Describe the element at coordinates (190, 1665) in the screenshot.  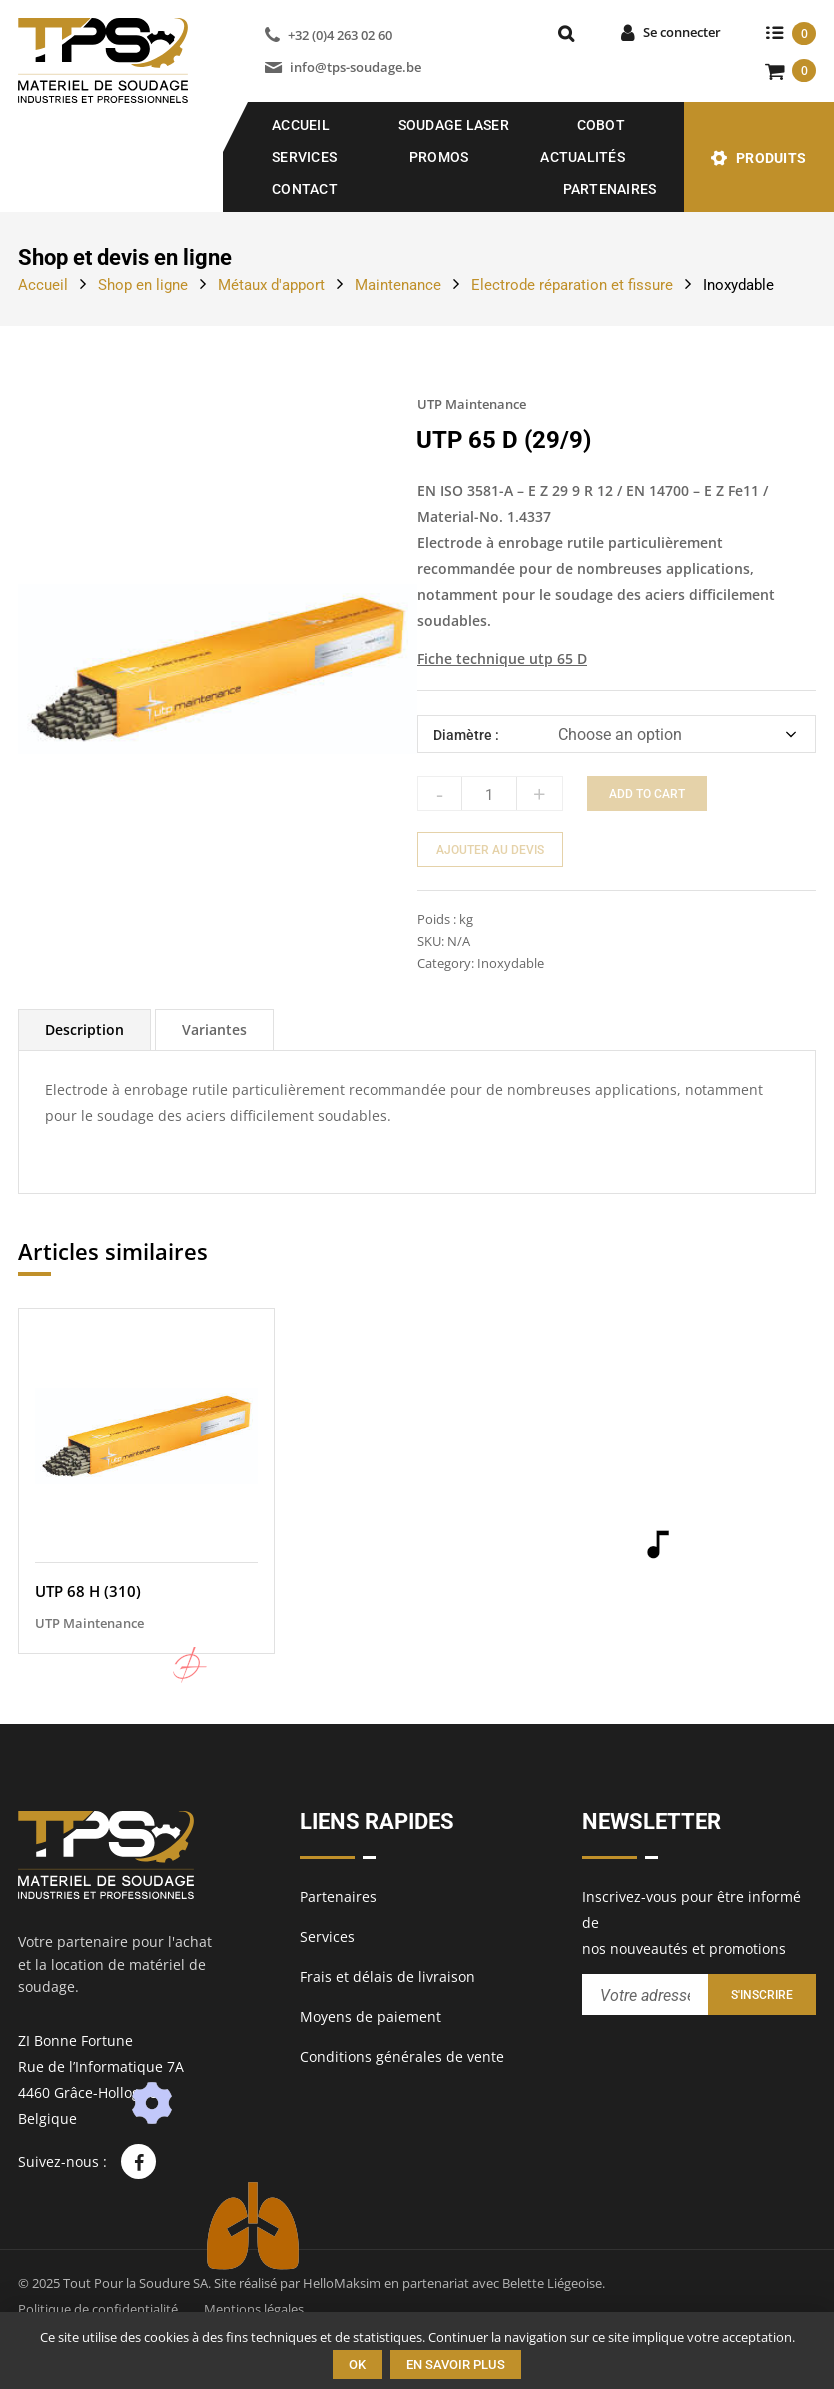
I see `bohemia interactive company logo` at that location.